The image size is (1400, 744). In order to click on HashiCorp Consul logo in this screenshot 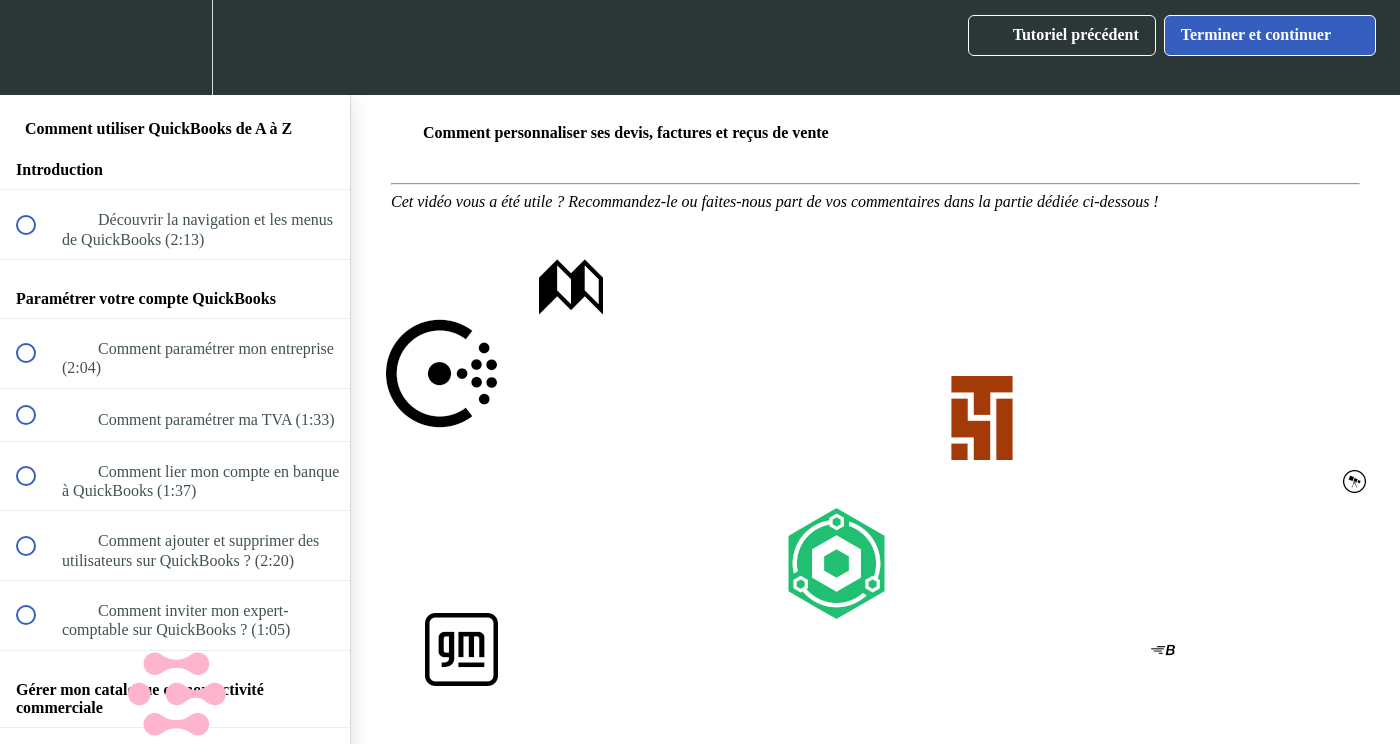, I will do `click(441, 373)`.